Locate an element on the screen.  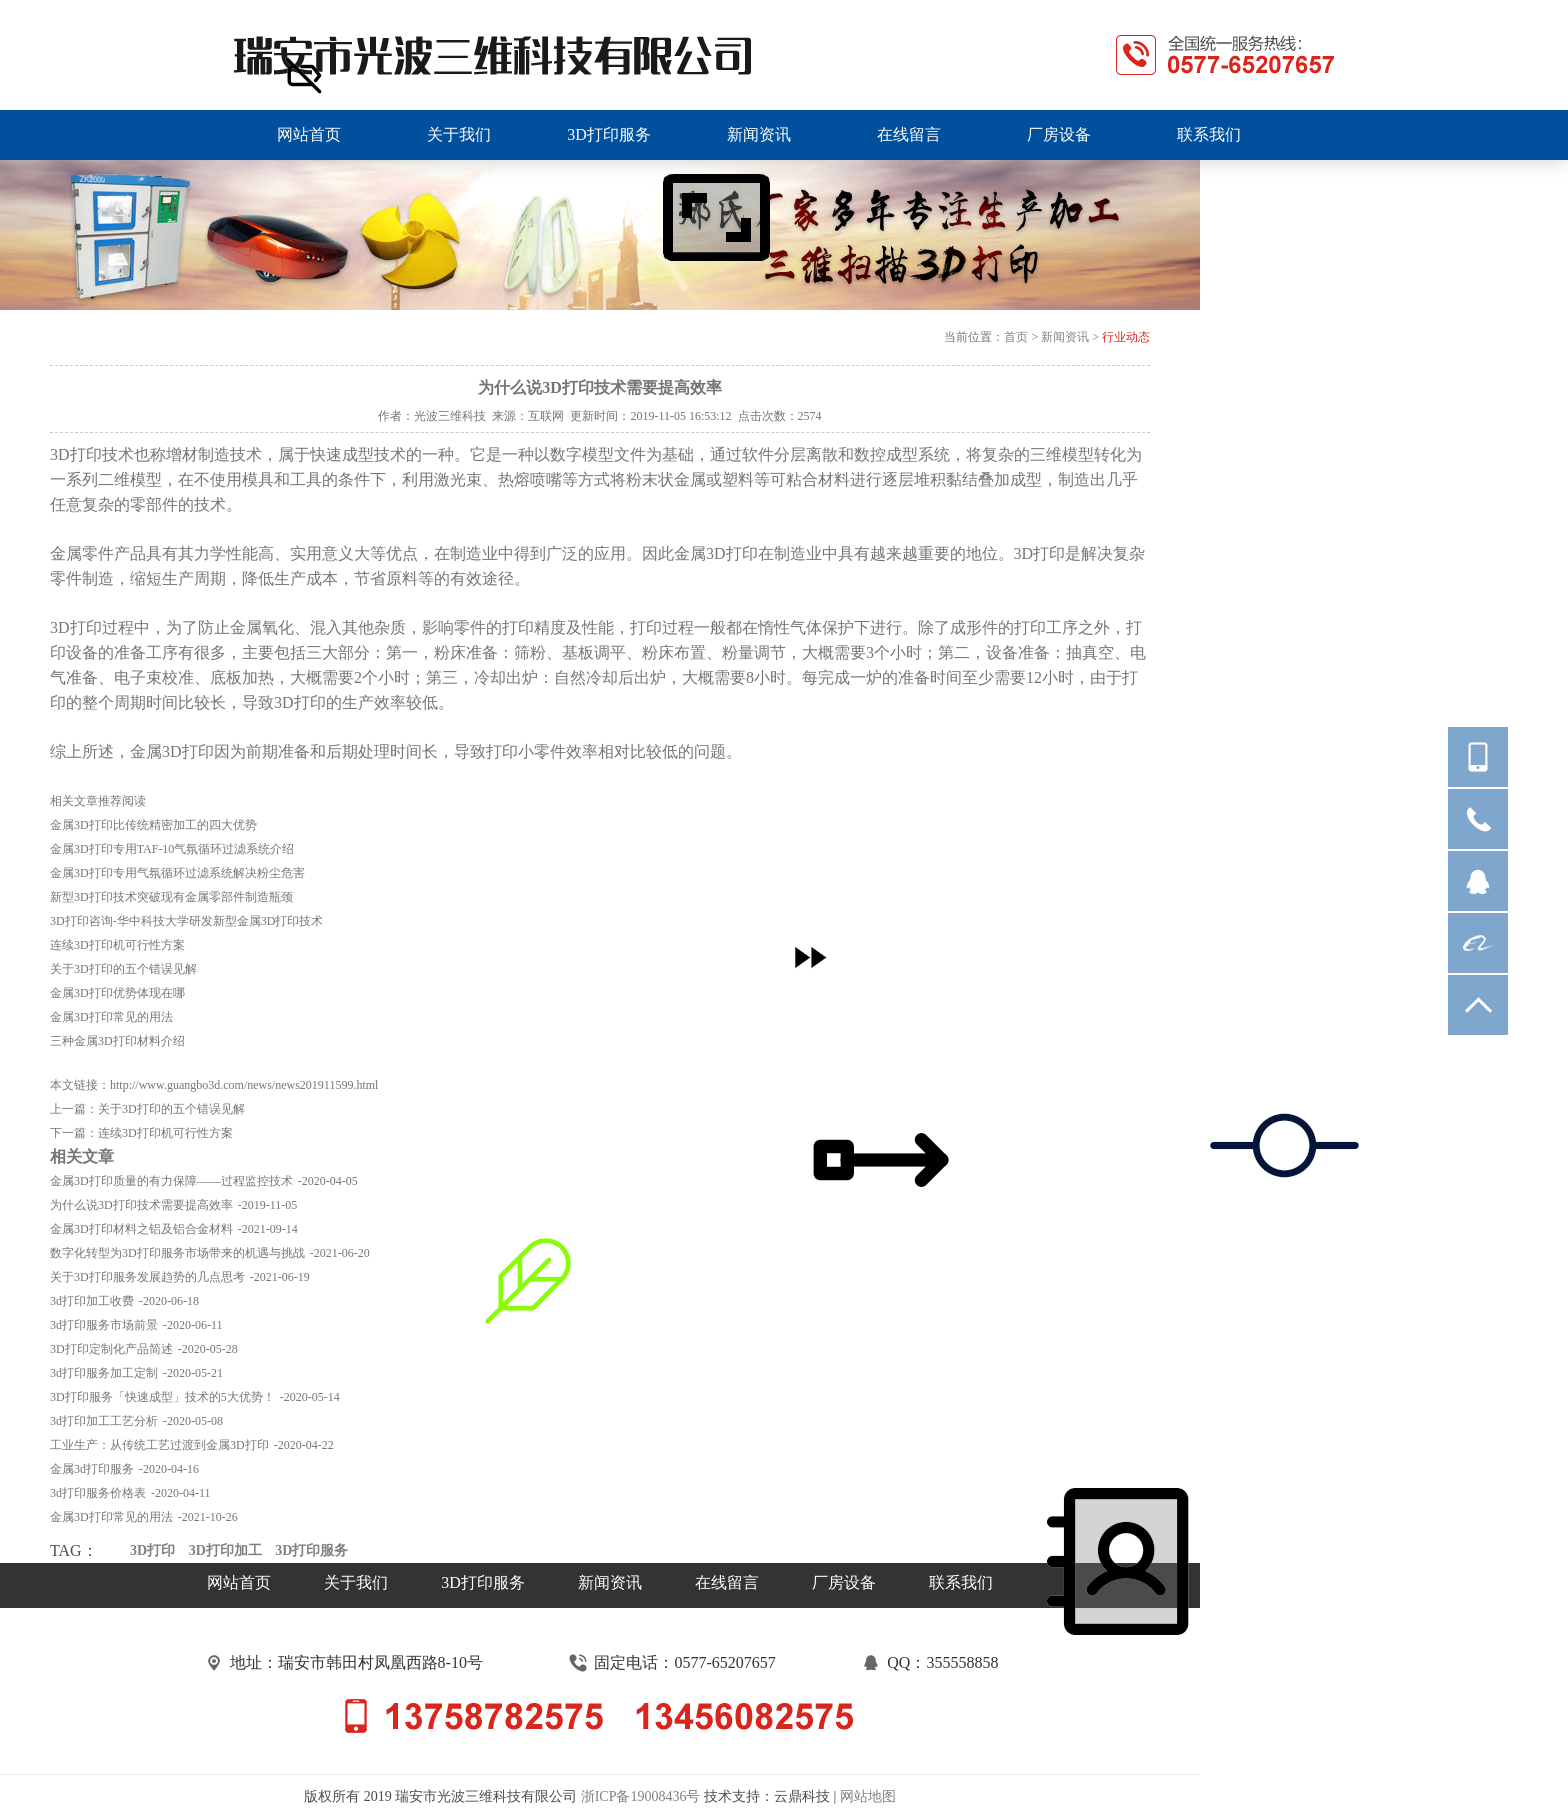
skip forward in media playback is located at coordinates (809, 957).